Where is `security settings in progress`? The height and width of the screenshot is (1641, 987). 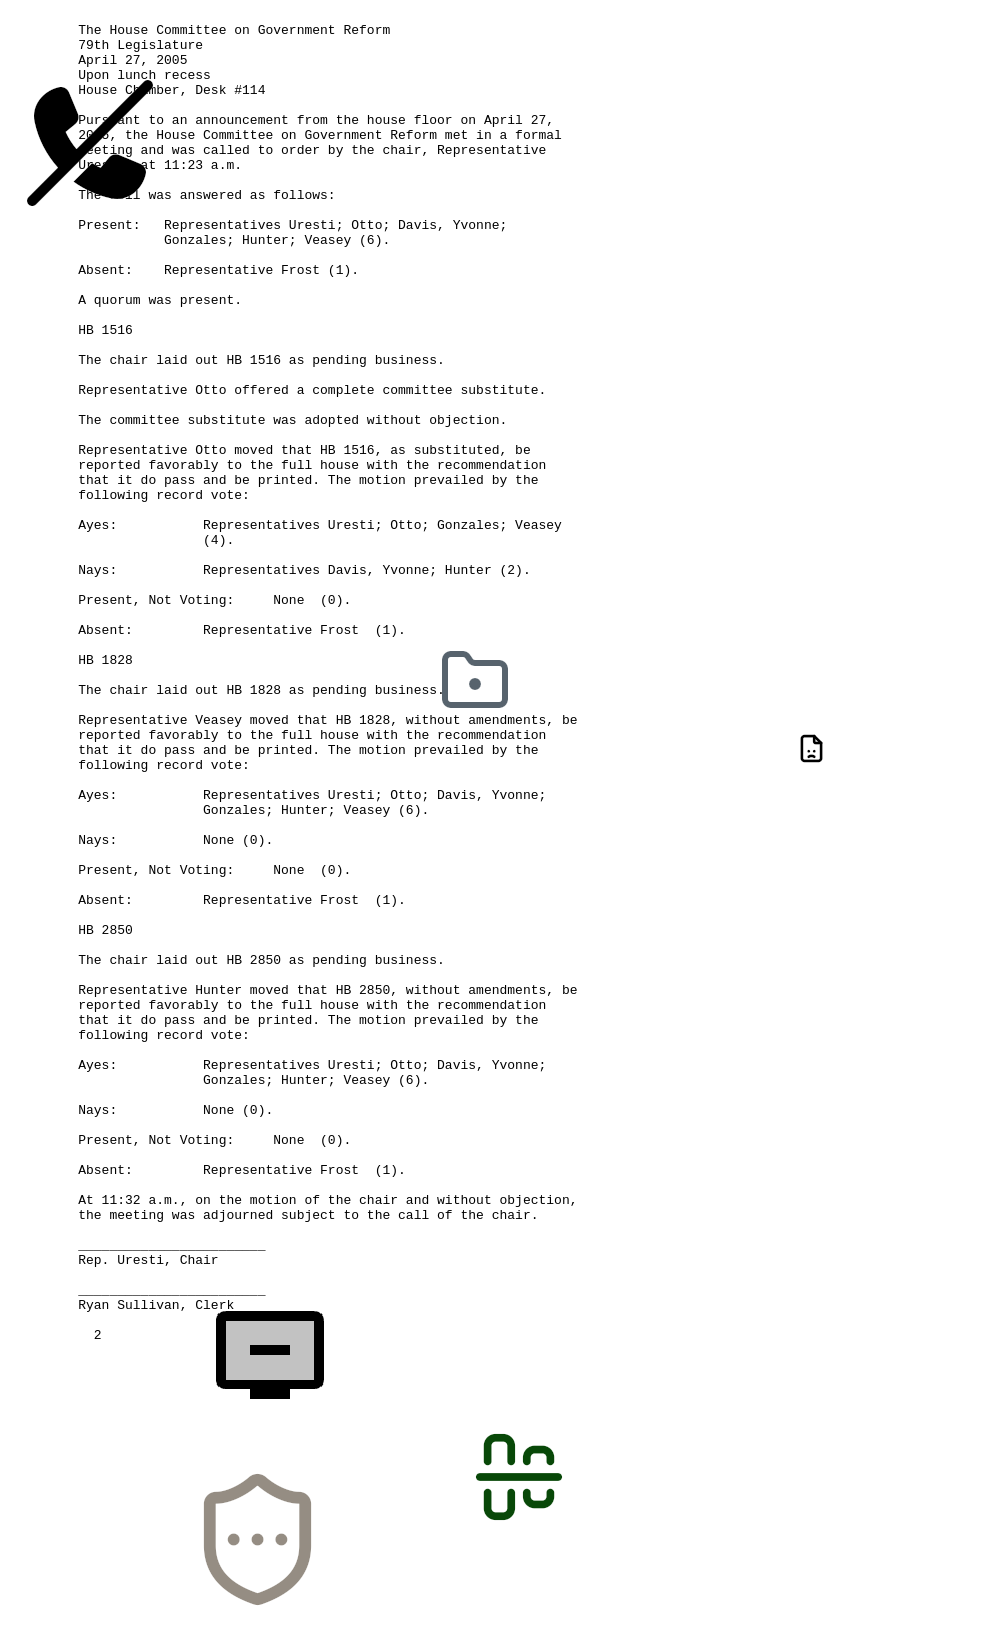
security settings in progress is located at coordinates (257, 1539).